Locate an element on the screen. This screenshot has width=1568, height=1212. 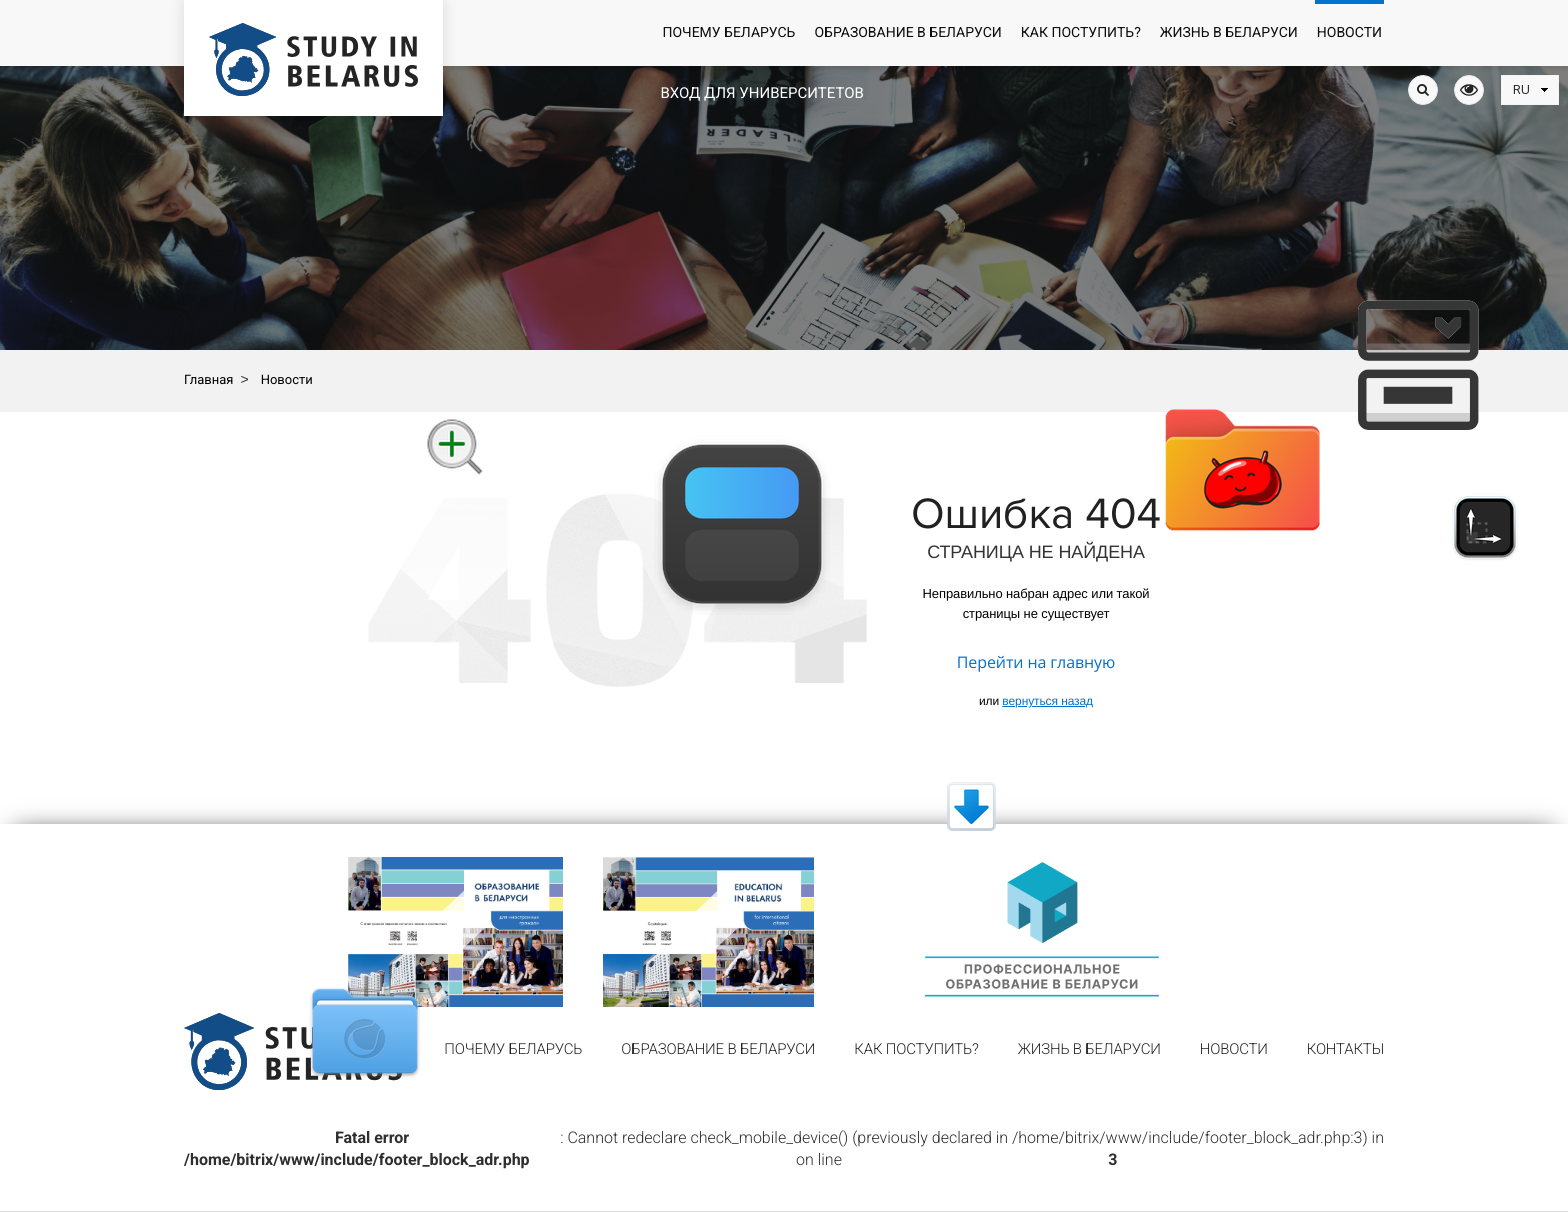
gtk widget factory demo application is located at coordinates (1418, 361).